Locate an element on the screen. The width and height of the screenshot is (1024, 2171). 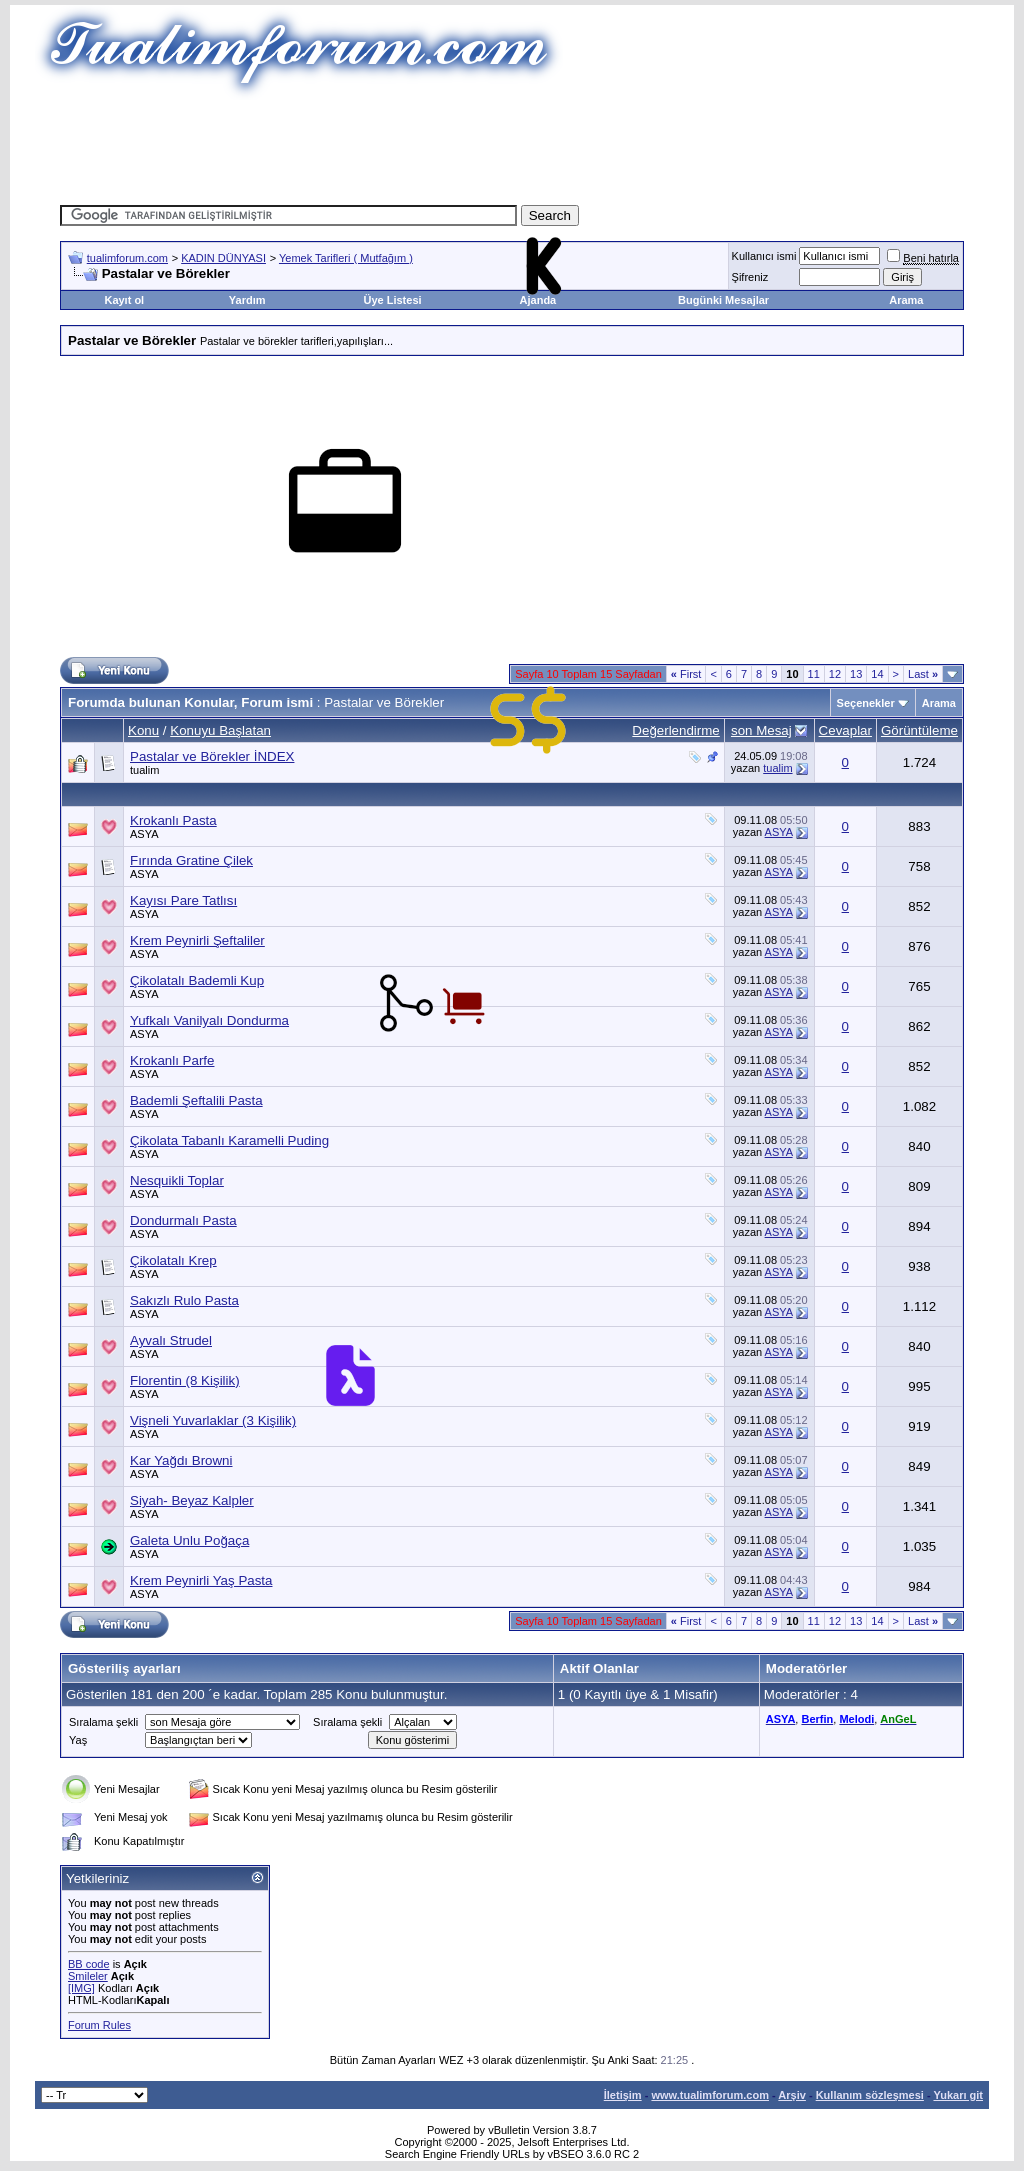
indicates items starting with the letter K is located at coordinates (541, 266).